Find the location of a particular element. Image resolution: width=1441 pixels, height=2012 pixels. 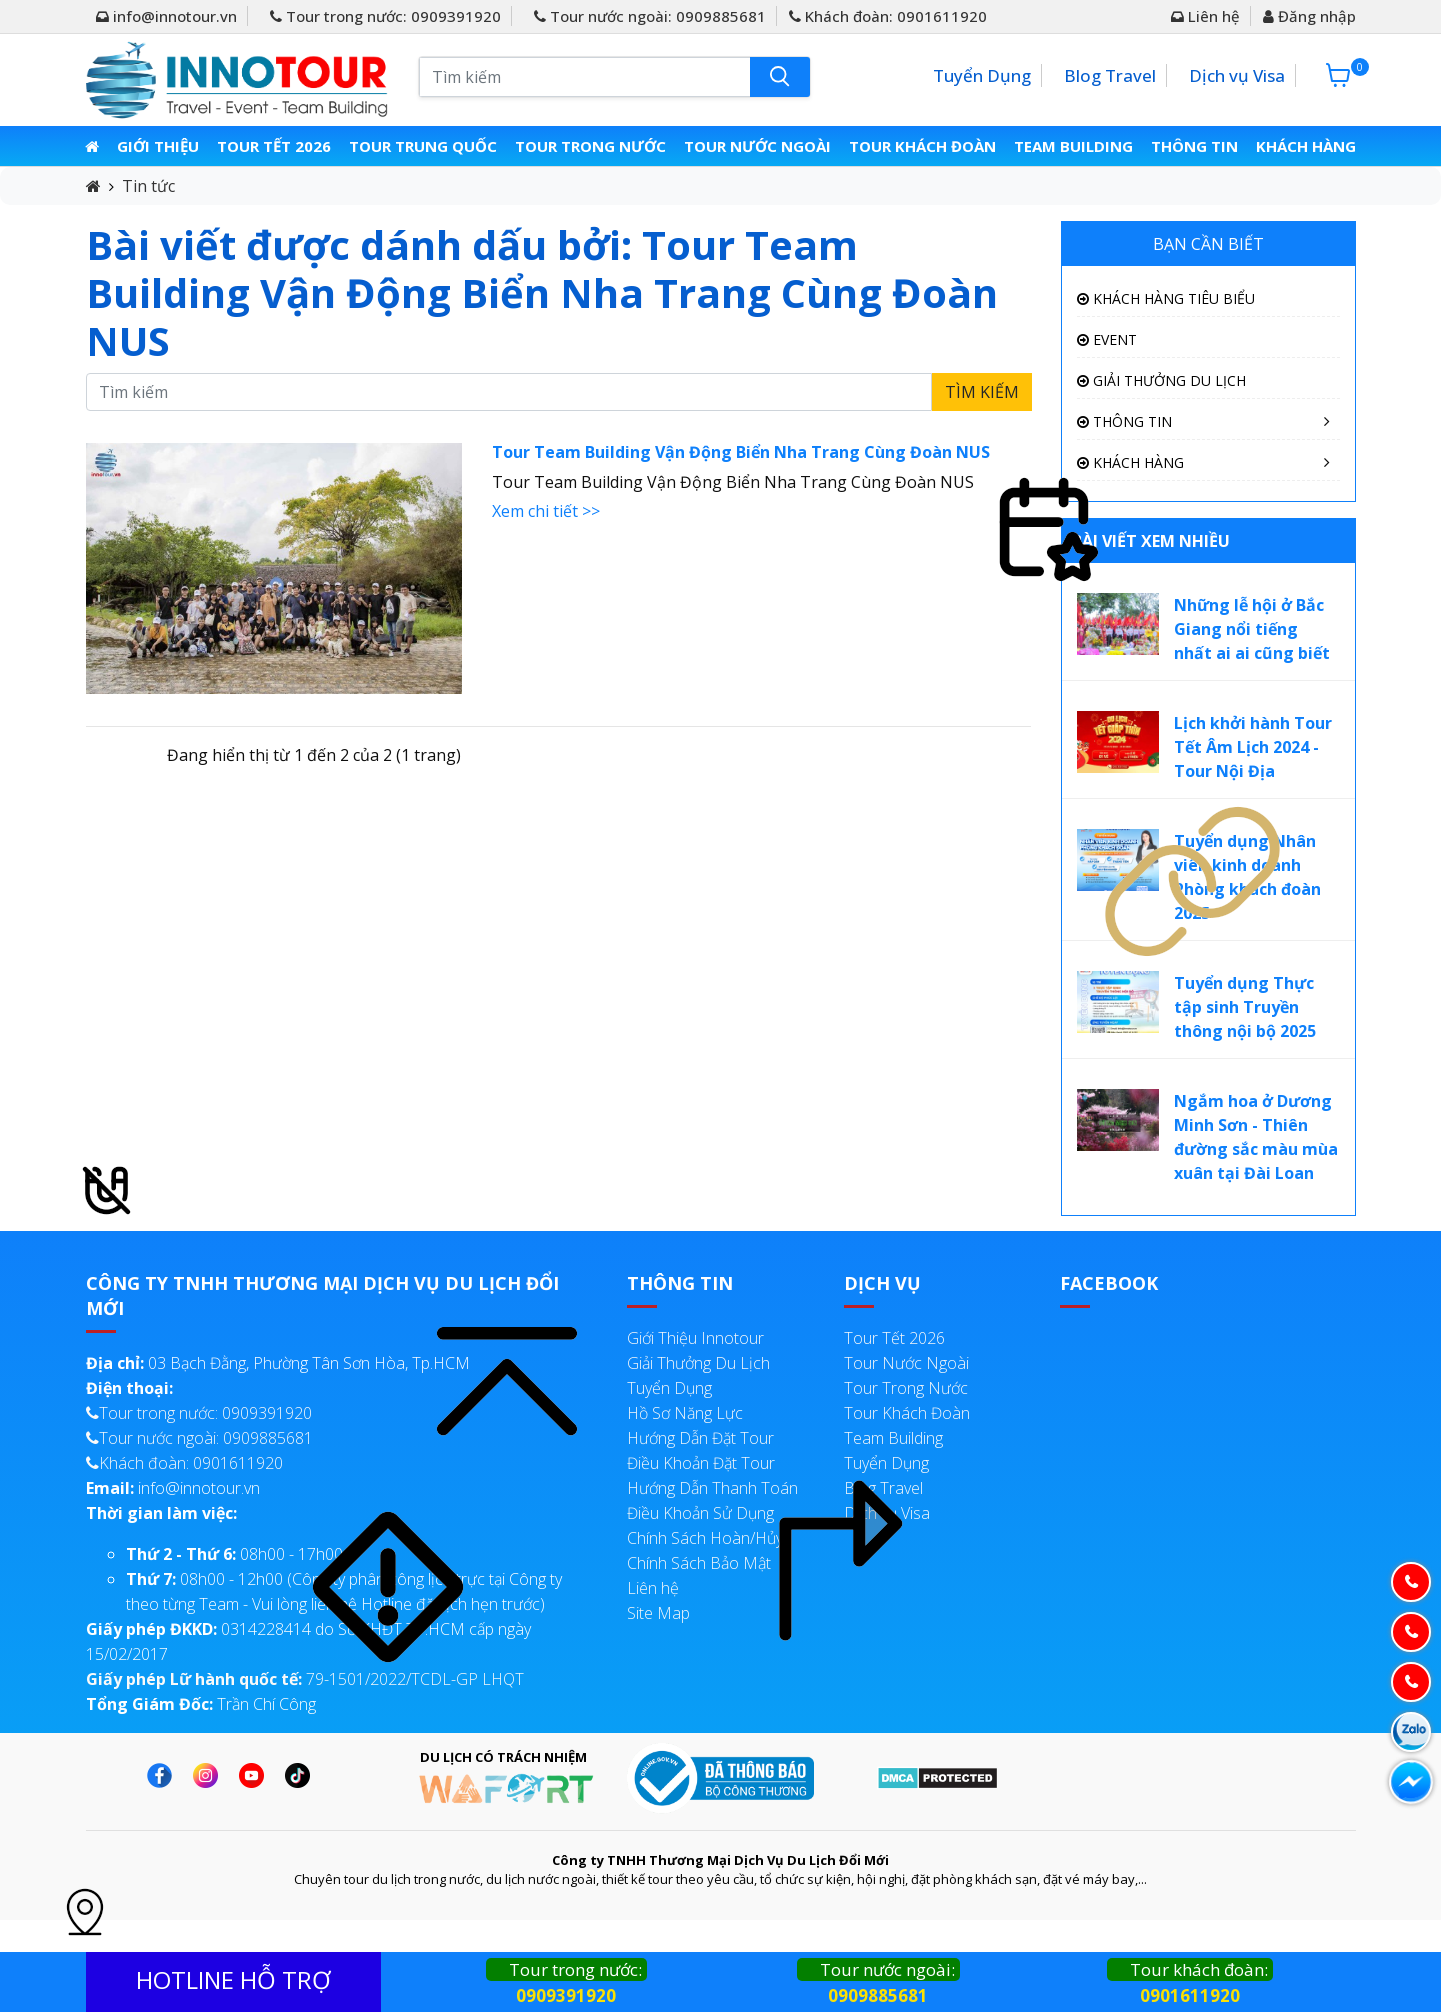

view location on map is located at coordinates (85, 1912).